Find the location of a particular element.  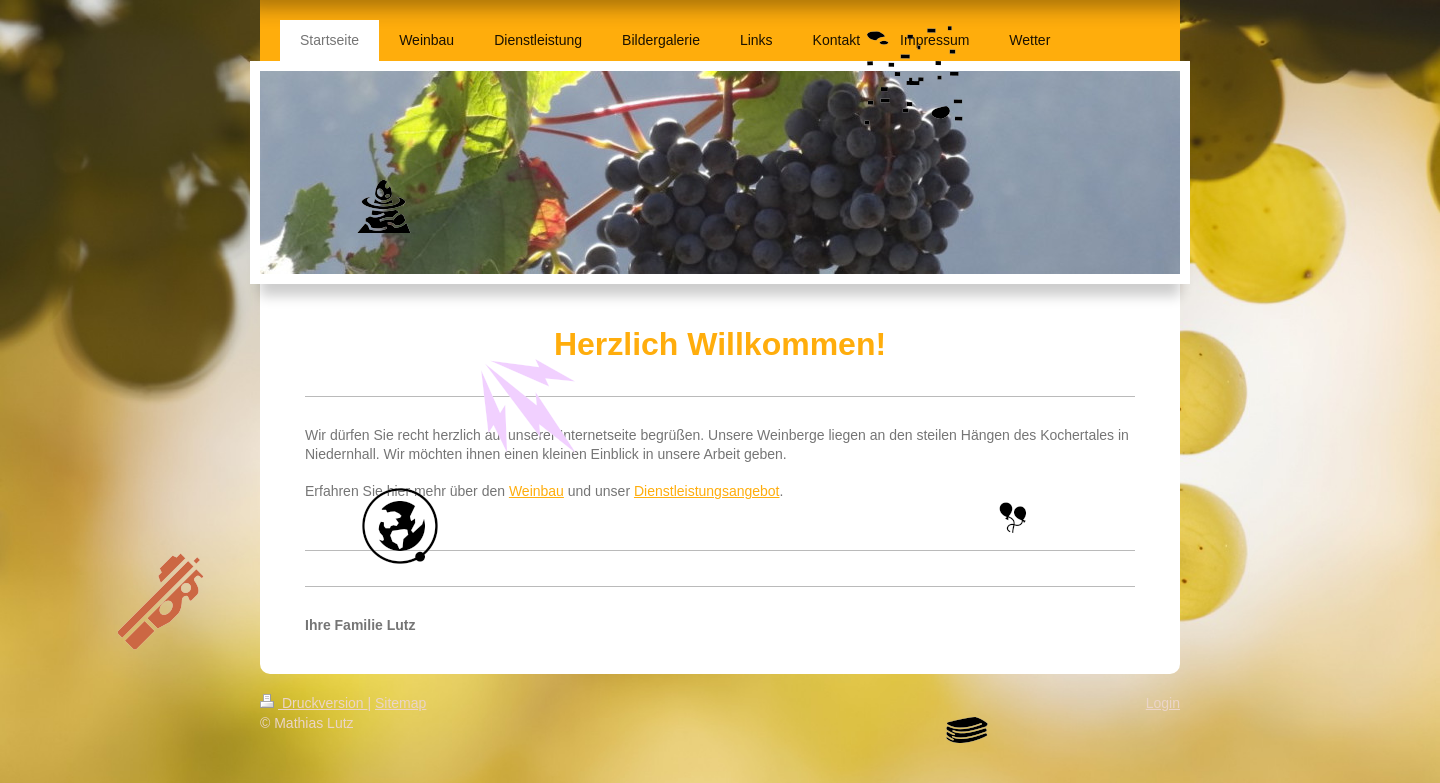

koholint egg icon from the legend of zelda: link's awakening is located at coordinates (383, 205).